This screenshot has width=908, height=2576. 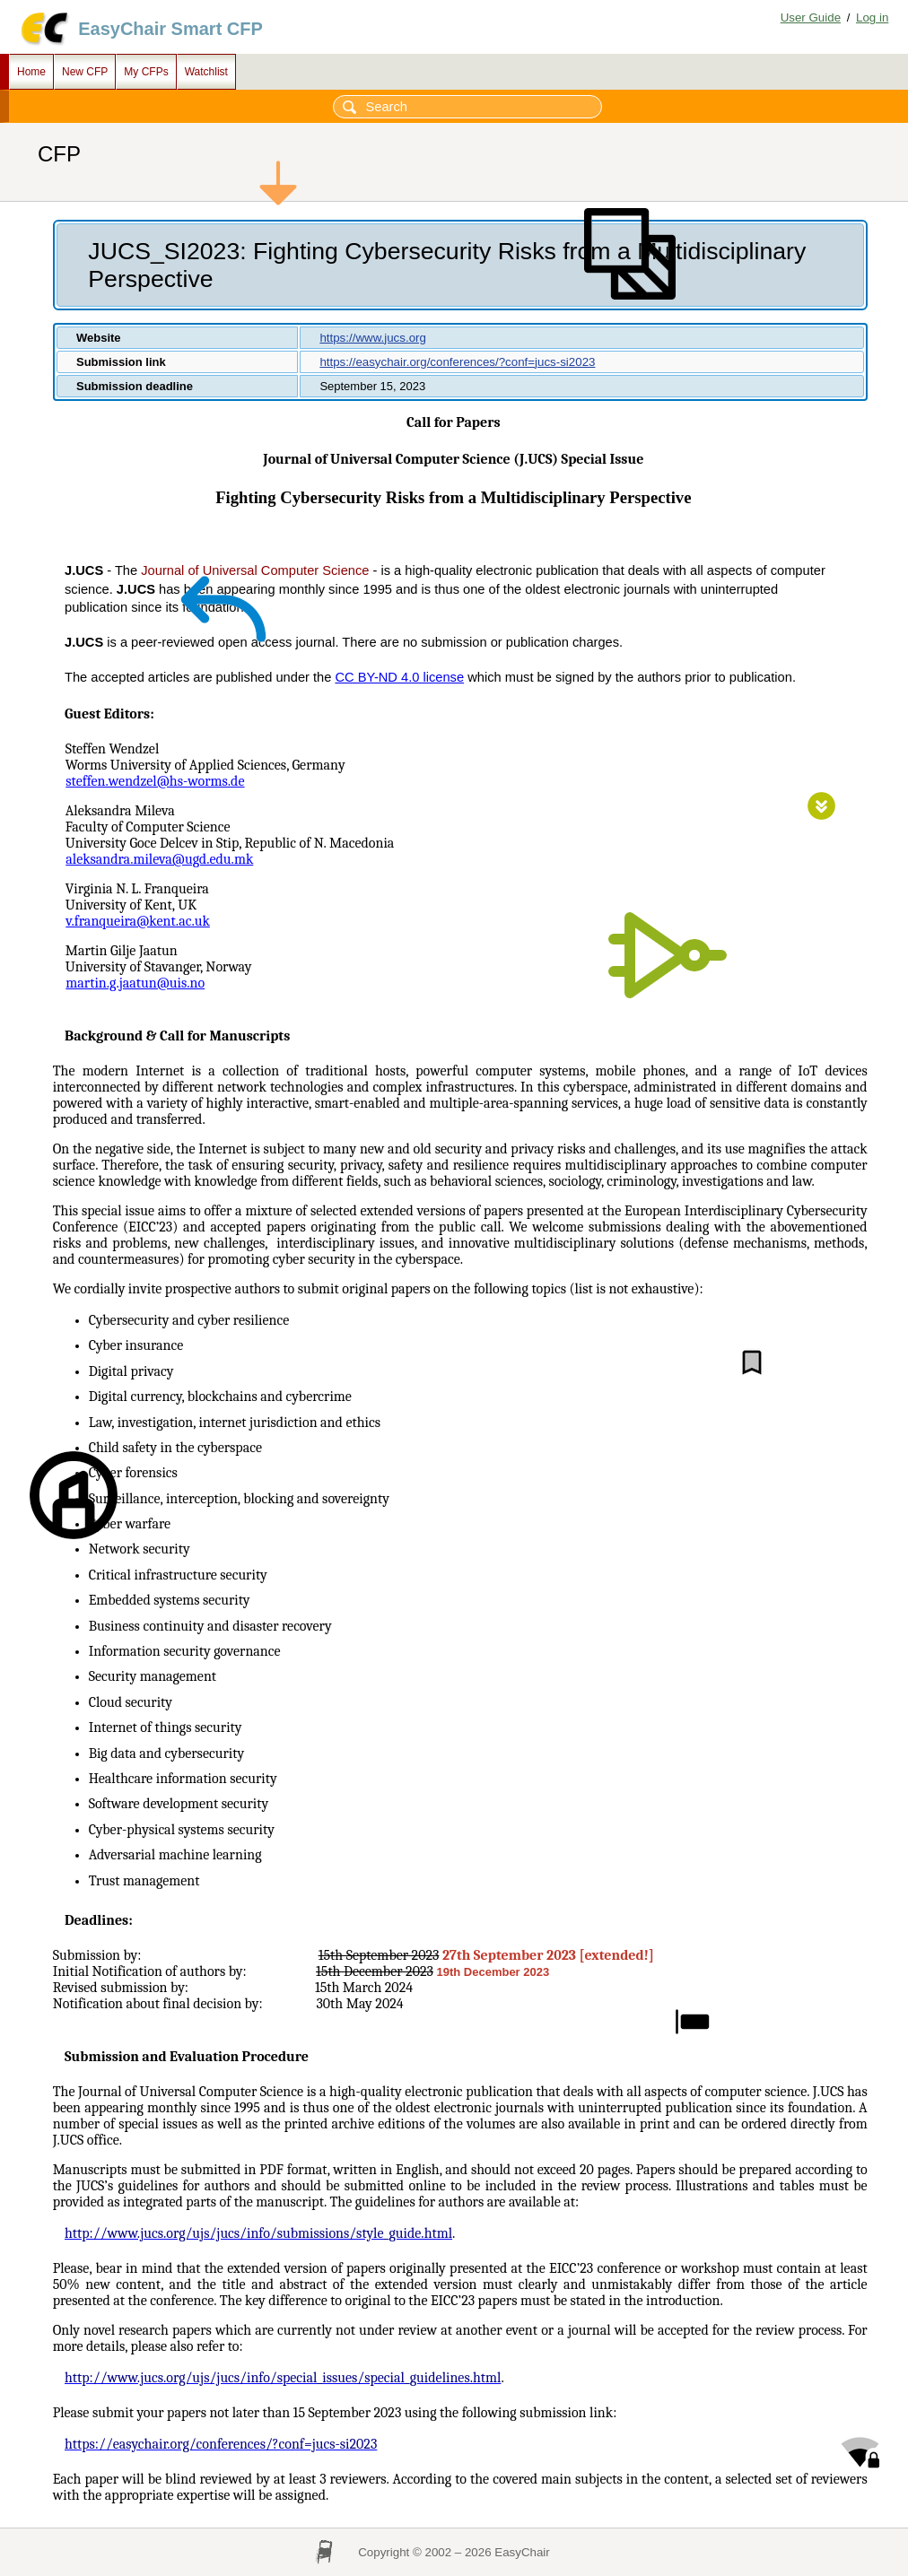 What do you see at coordinates (668, 955) in the screenshot?
I see `represents a logic NOT gate in circuit design` at bounding box center [668, 955].